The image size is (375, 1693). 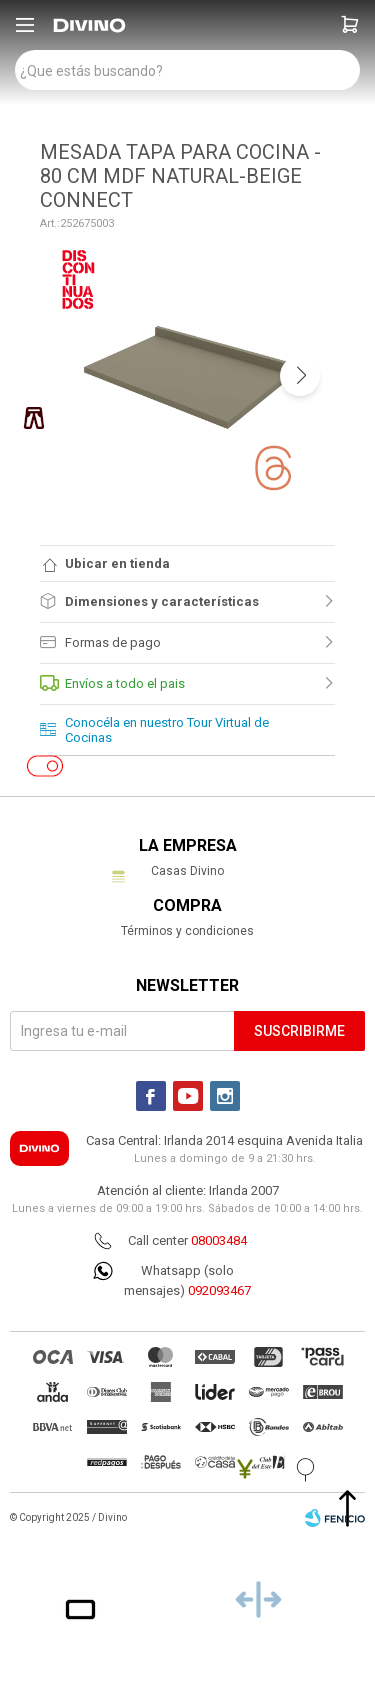 What do you see at coordinates (245, 1469) in the screenshot?
I see `view price in japanese yen` at bounding box center [245, 1469].